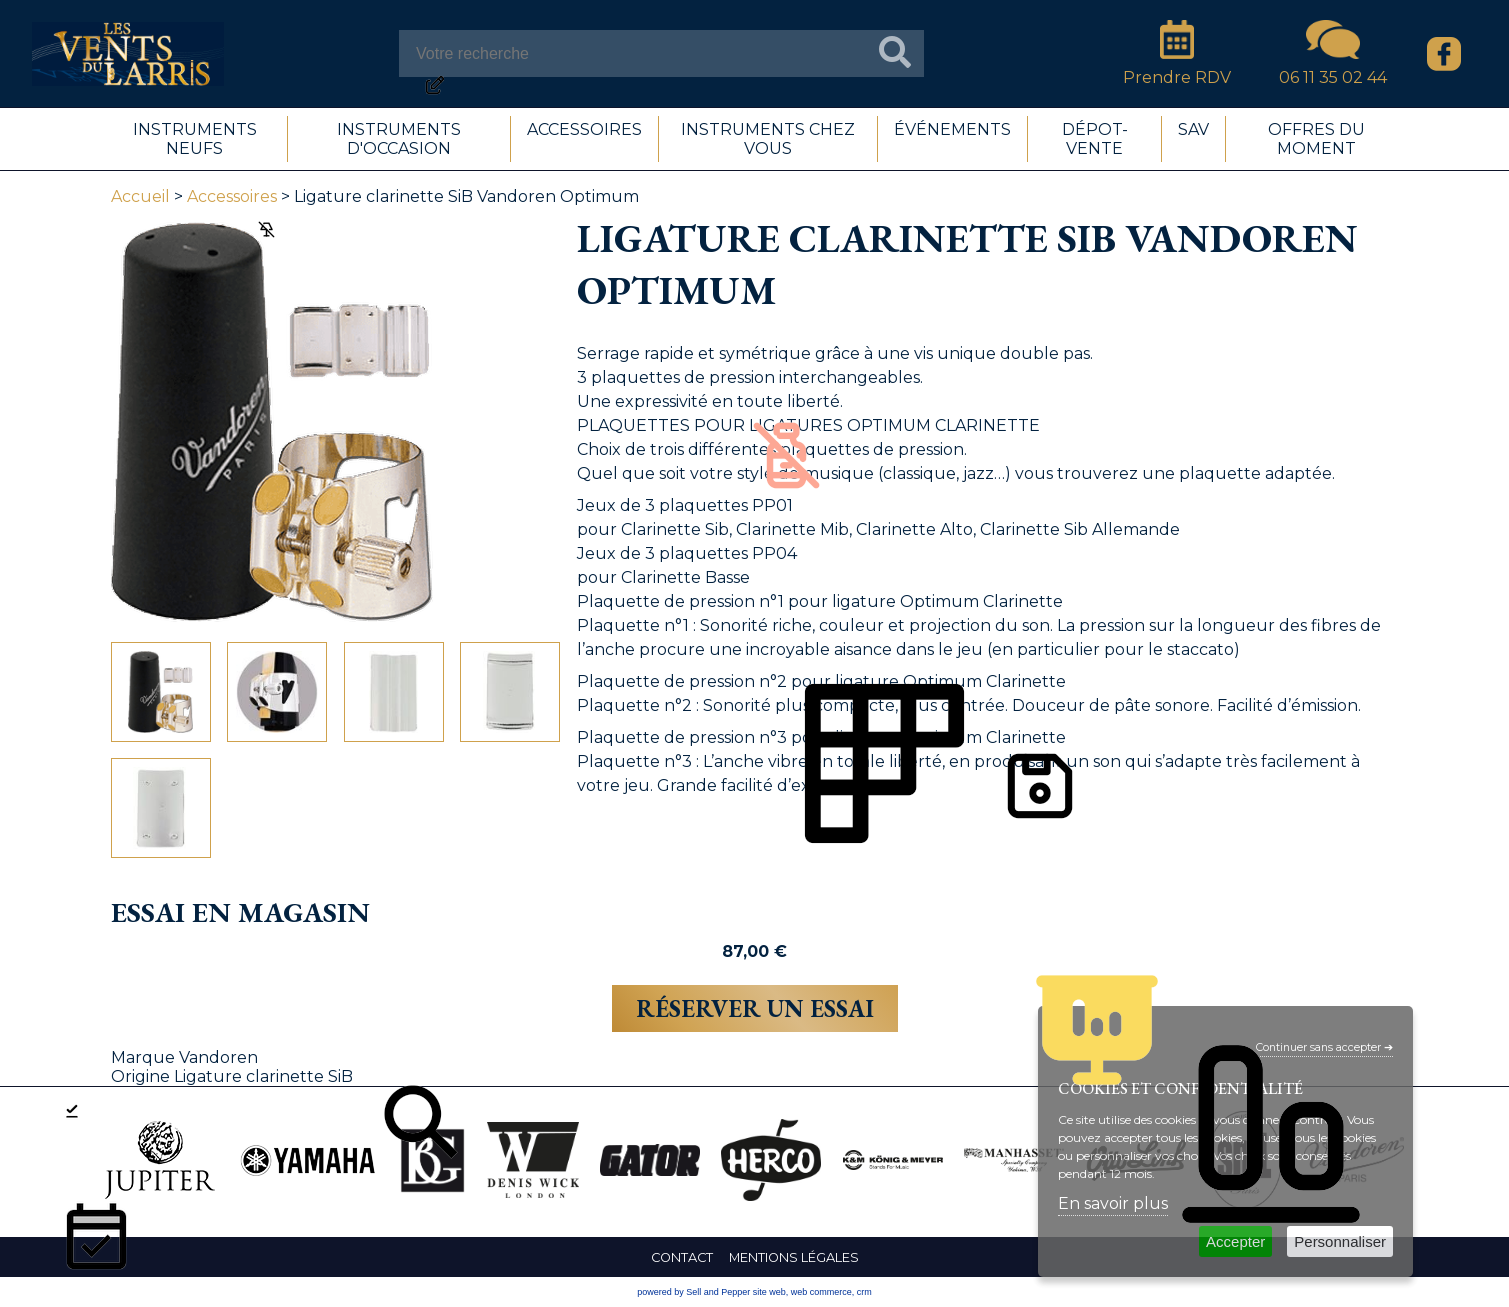 The width and height of the screenshot is (1509, 1307). What do you see at coordinates (1271, 1134) in the screenshot?
I see `align items to the bottom edge` at bounding box center [1271, 1134].